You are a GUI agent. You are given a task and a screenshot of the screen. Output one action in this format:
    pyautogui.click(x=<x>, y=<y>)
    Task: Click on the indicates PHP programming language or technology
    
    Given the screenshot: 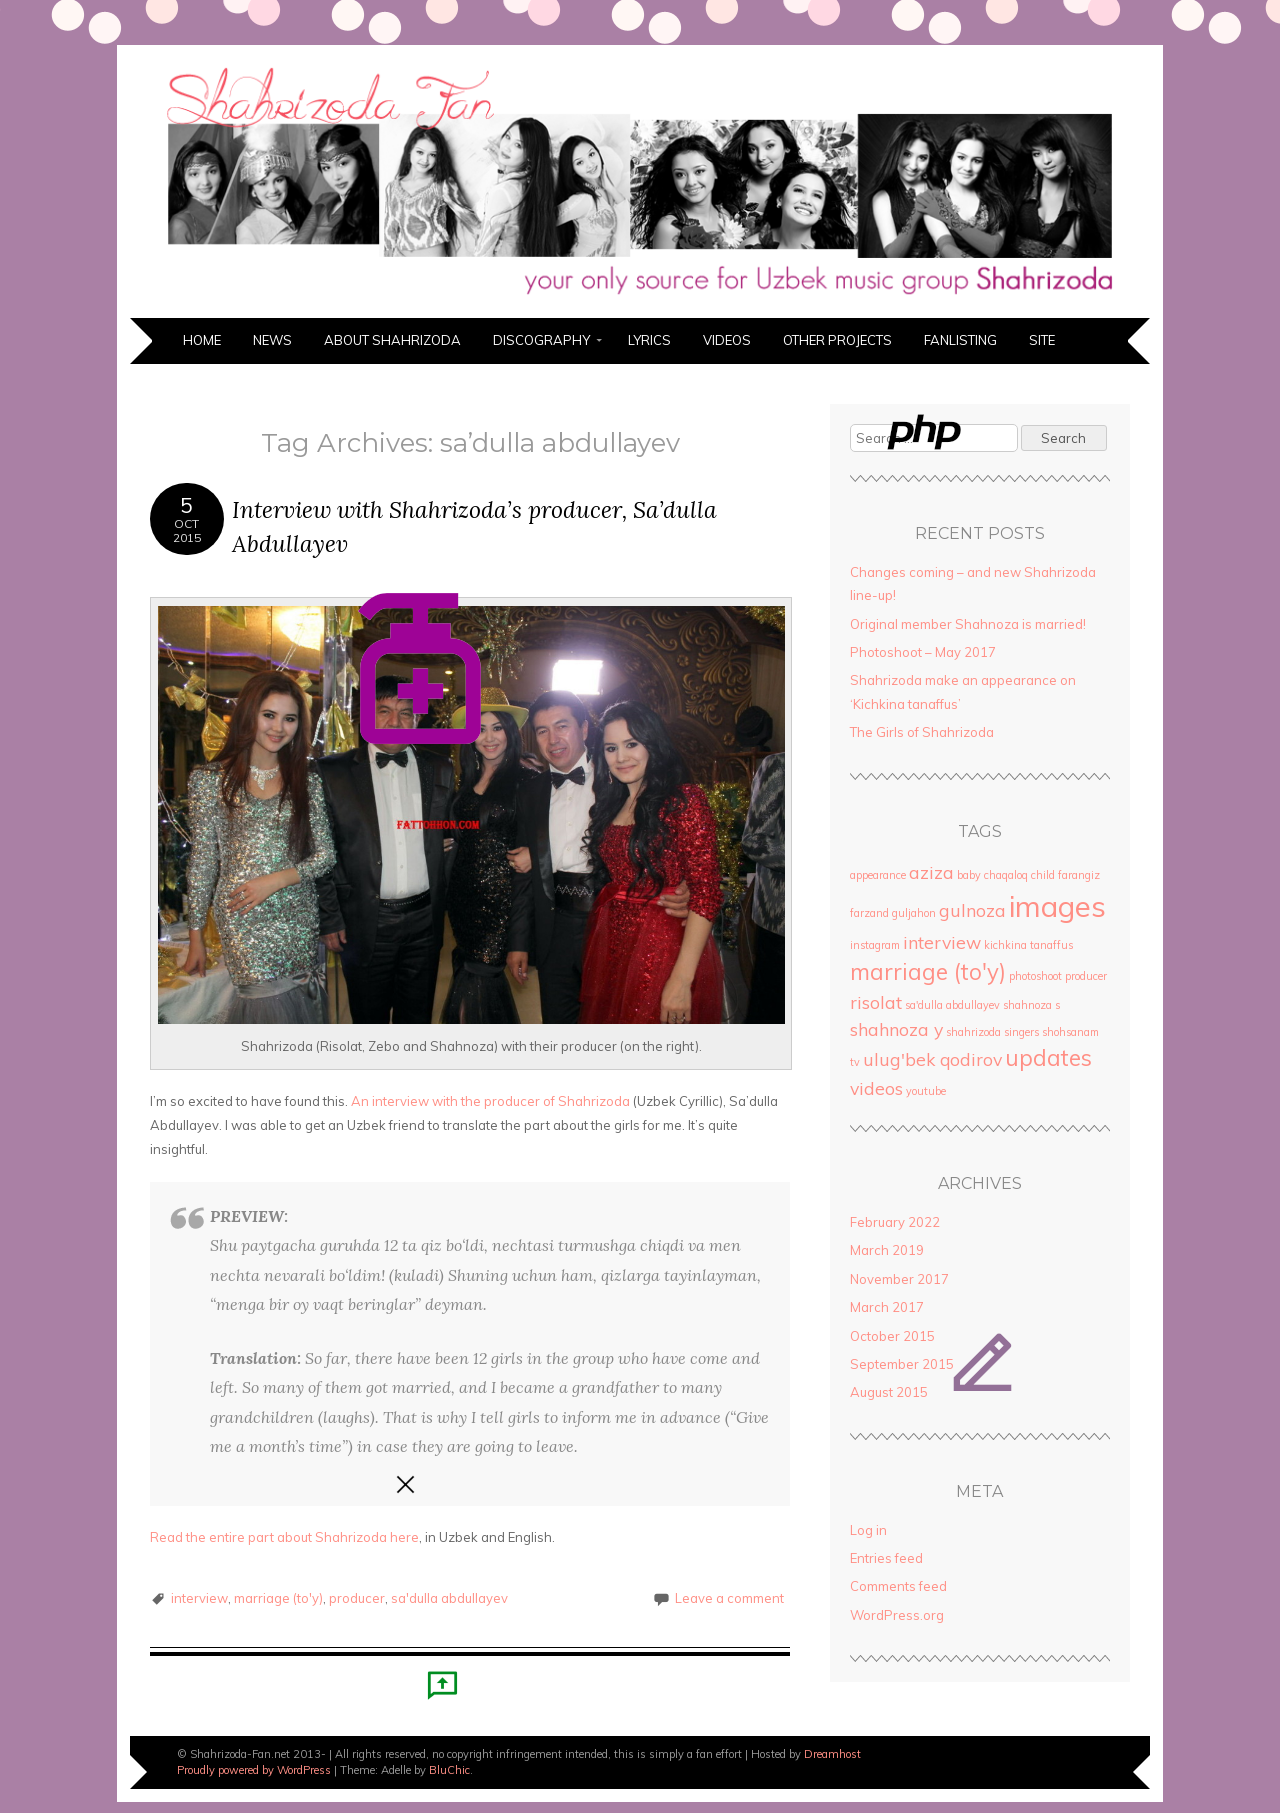 What is the action you would take?
    pyautogui.click(x=924, y=434)
    